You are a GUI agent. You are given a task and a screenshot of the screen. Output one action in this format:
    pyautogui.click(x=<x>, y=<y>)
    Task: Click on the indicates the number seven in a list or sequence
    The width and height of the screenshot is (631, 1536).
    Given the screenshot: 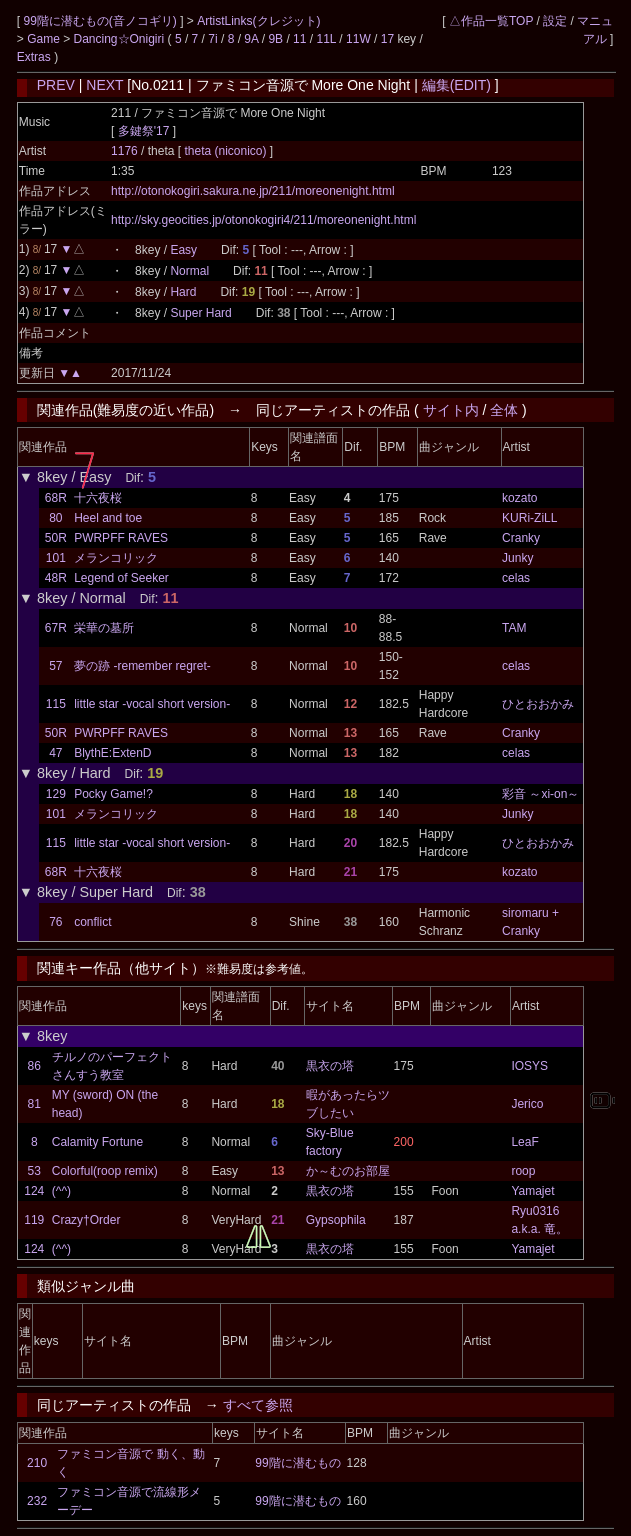 What is the action you would take?
    pyautogui.click(x=84, y=470)
    